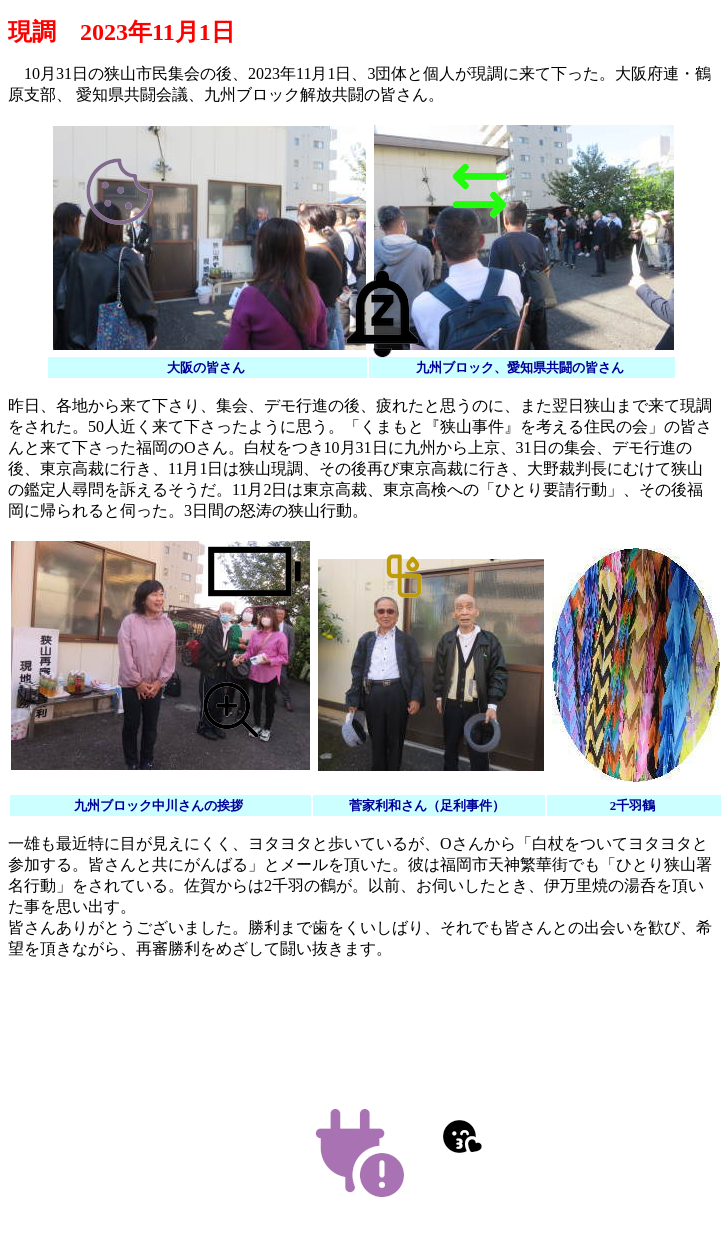 Image resolution: width=723 pixels, height=1249 pixels. Describe the element at coordinates (404, 576) in the screenshot. I see `ignite or activate a feature` at that location.